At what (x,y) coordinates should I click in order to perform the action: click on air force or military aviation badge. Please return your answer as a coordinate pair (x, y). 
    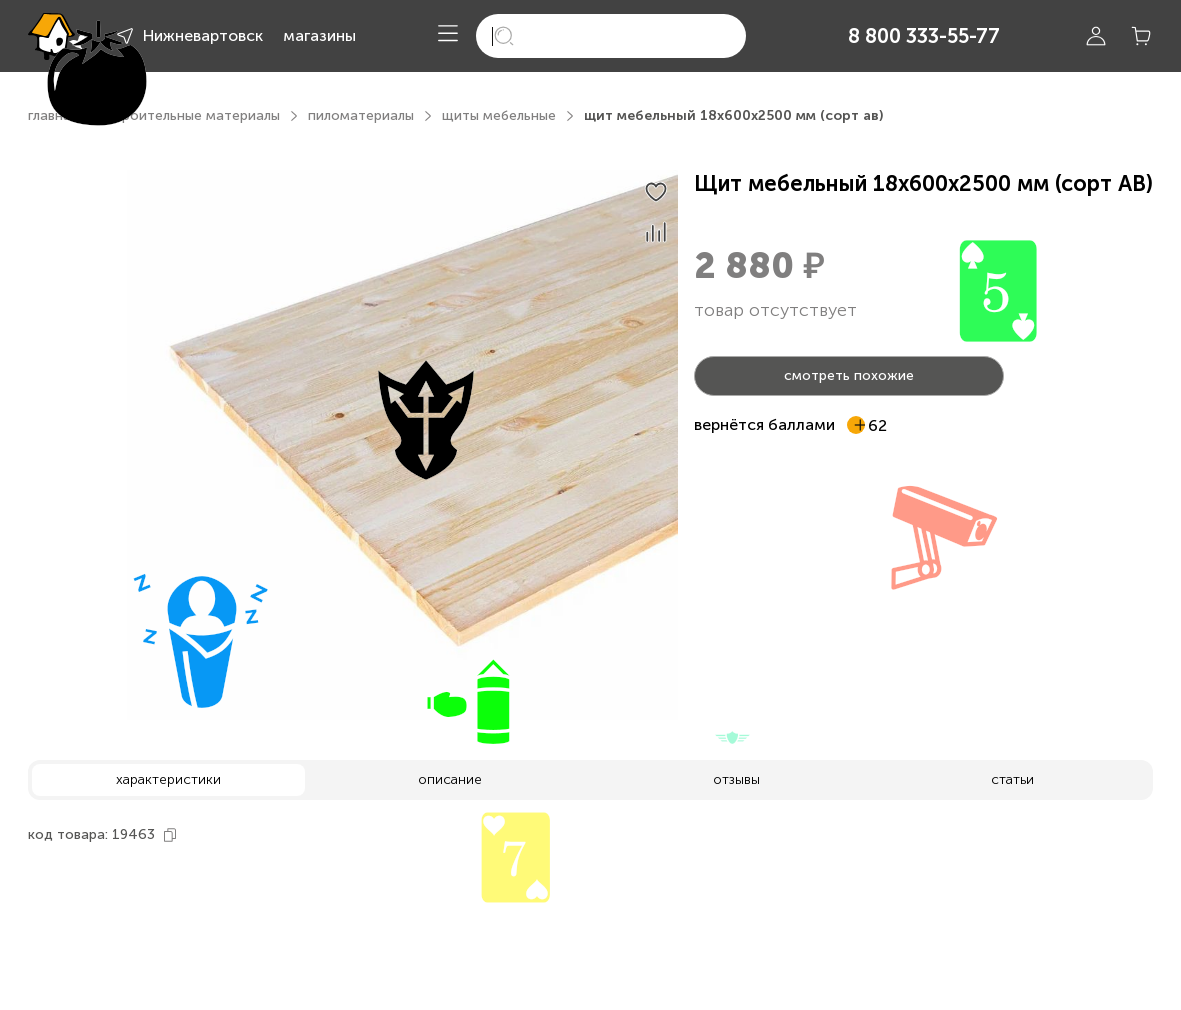
    Looking at the image, I should click on (732, 737).